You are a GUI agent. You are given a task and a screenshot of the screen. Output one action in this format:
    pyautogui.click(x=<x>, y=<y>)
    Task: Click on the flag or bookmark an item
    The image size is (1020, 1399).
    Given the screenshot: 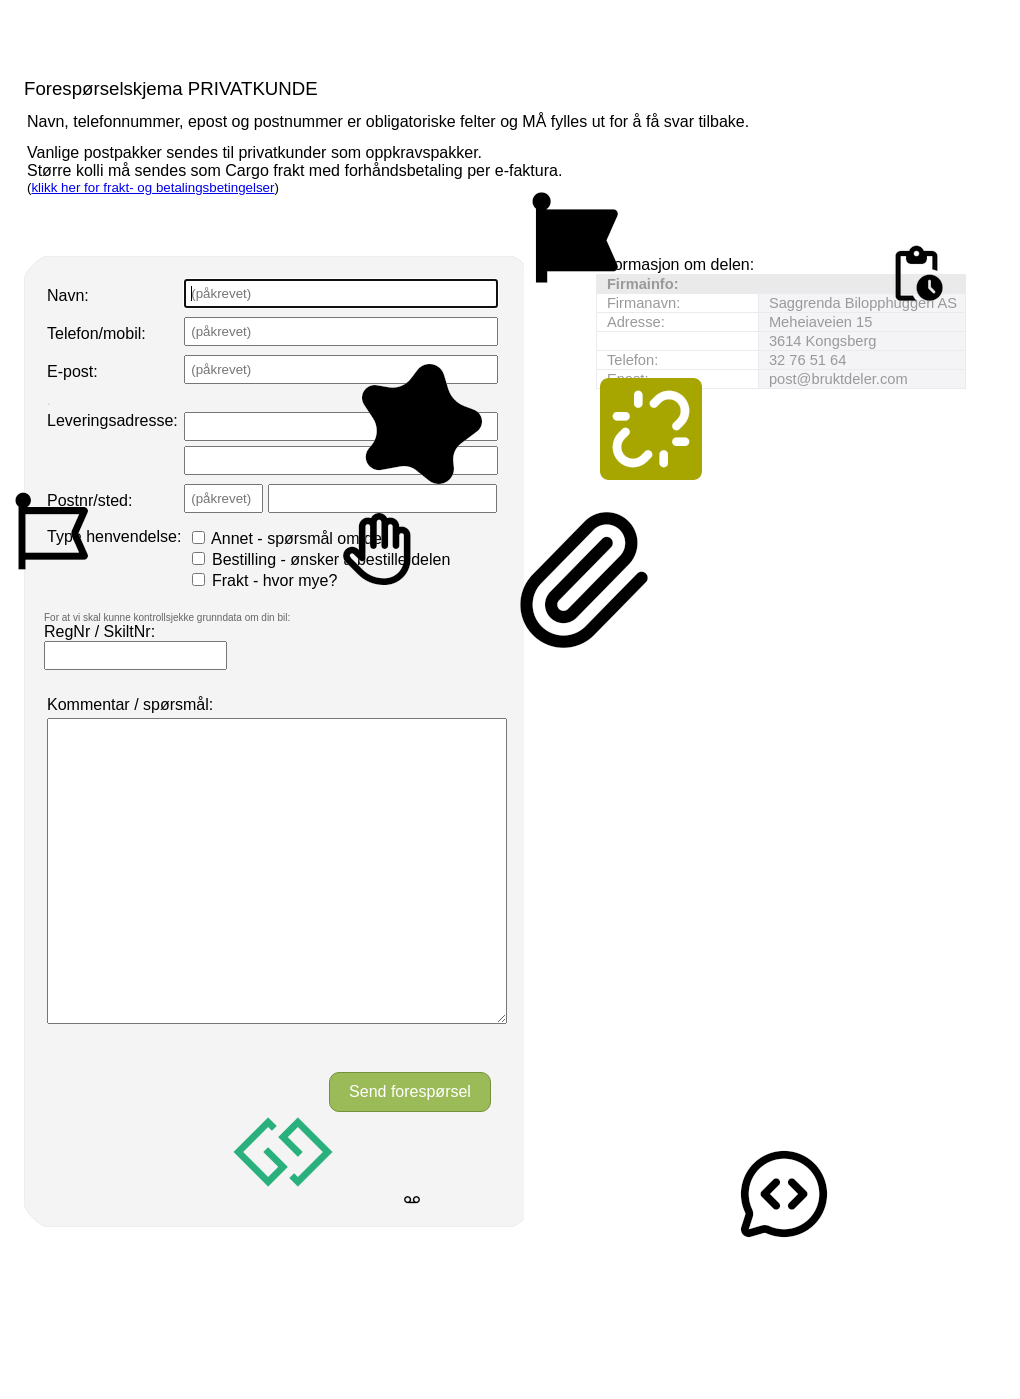 What is the action you would take?
    pyautogui.click(x=52, y=531)
    